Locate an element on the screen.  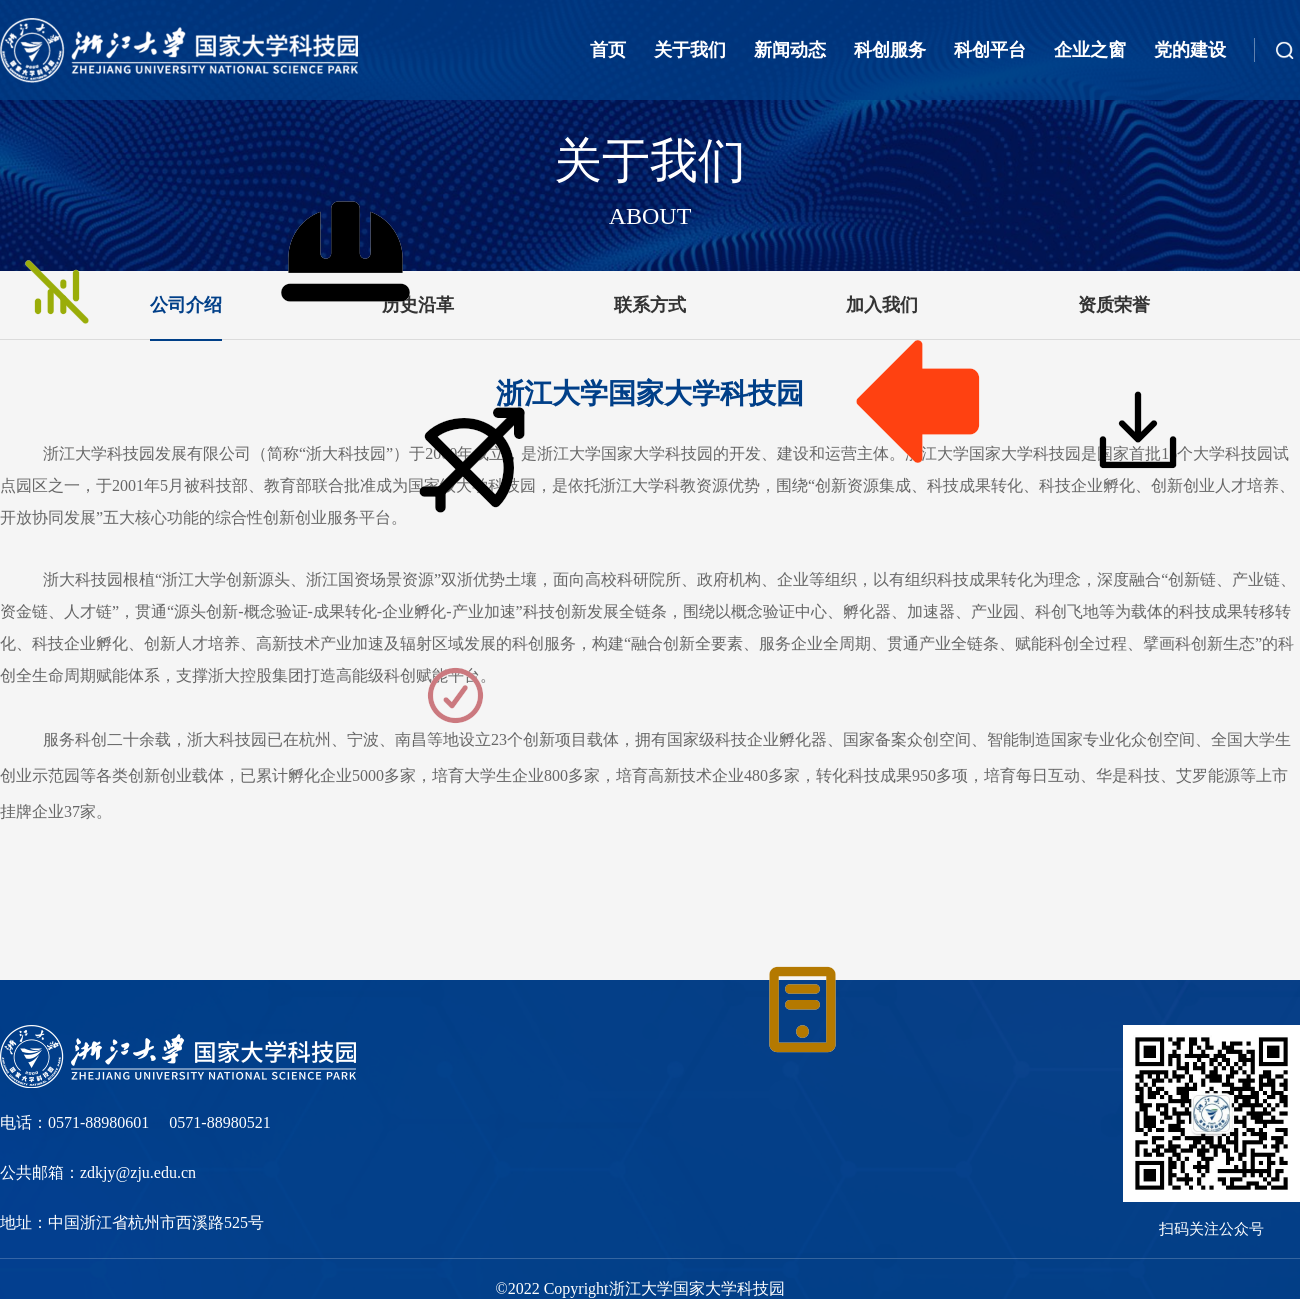
access construction or worksite safety settings is located at coordinates (345, 251).